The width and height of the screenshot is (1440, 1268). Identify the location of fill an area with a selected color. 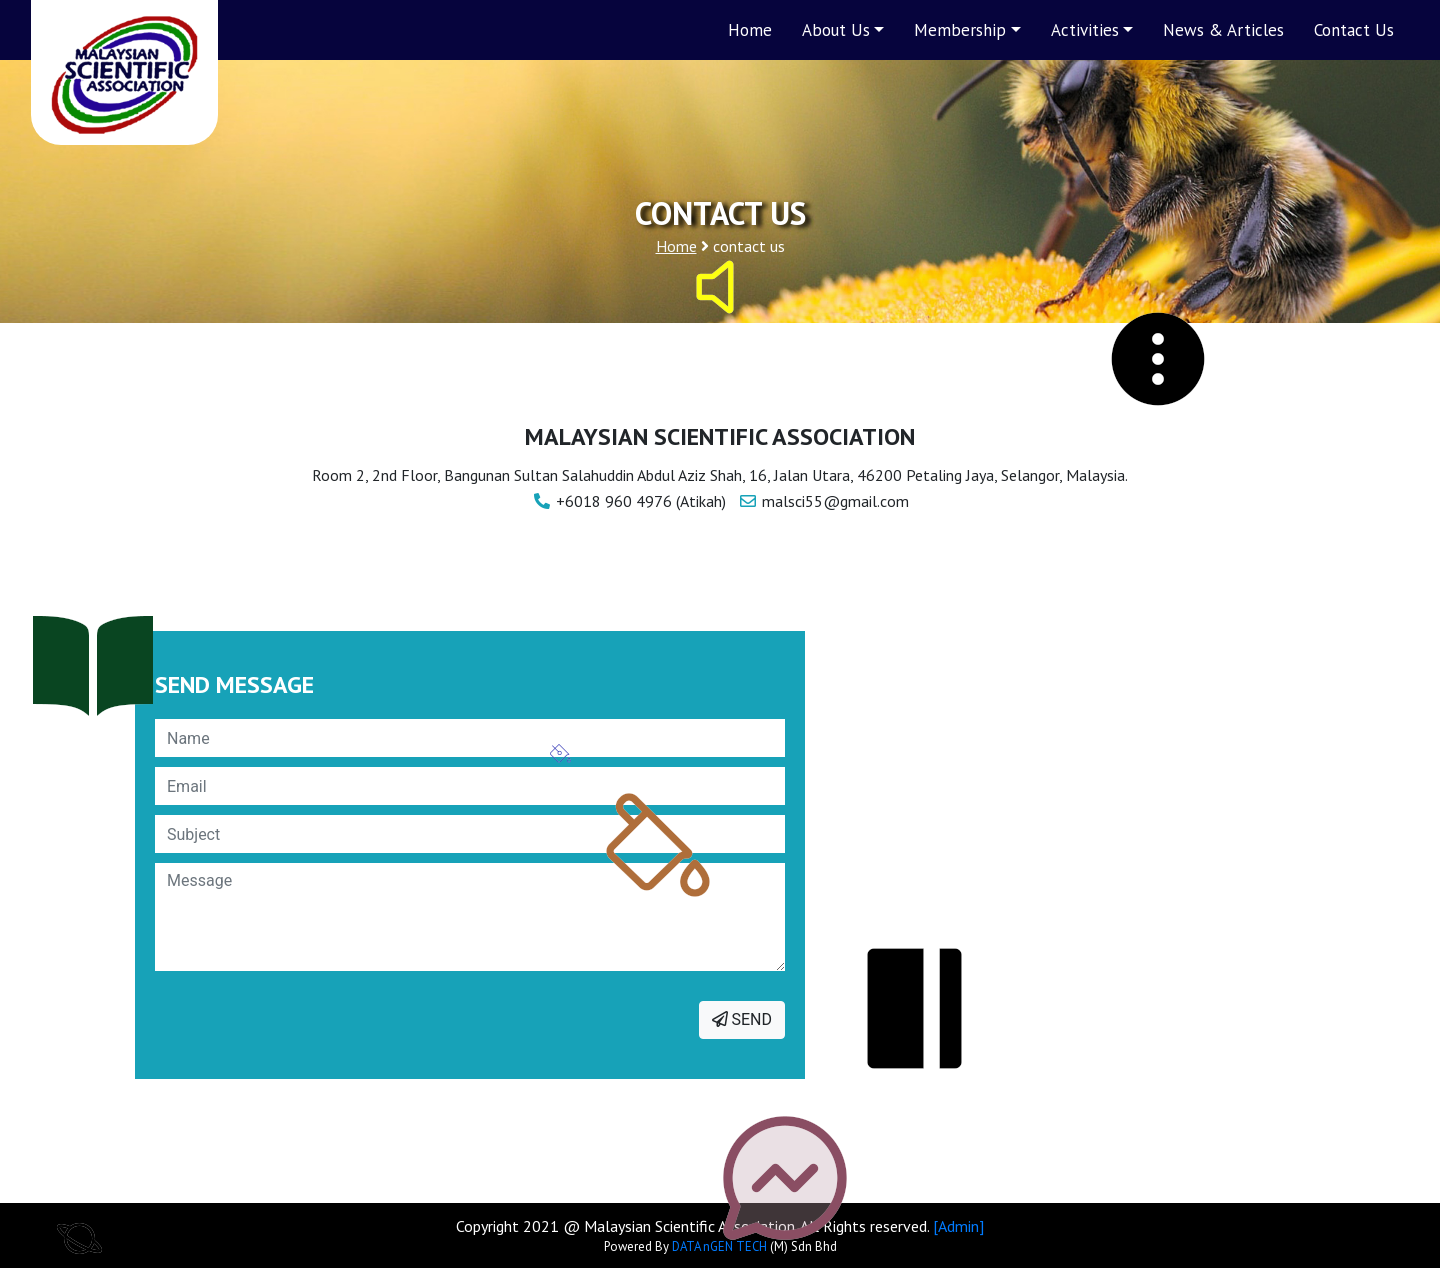
(560, 754).